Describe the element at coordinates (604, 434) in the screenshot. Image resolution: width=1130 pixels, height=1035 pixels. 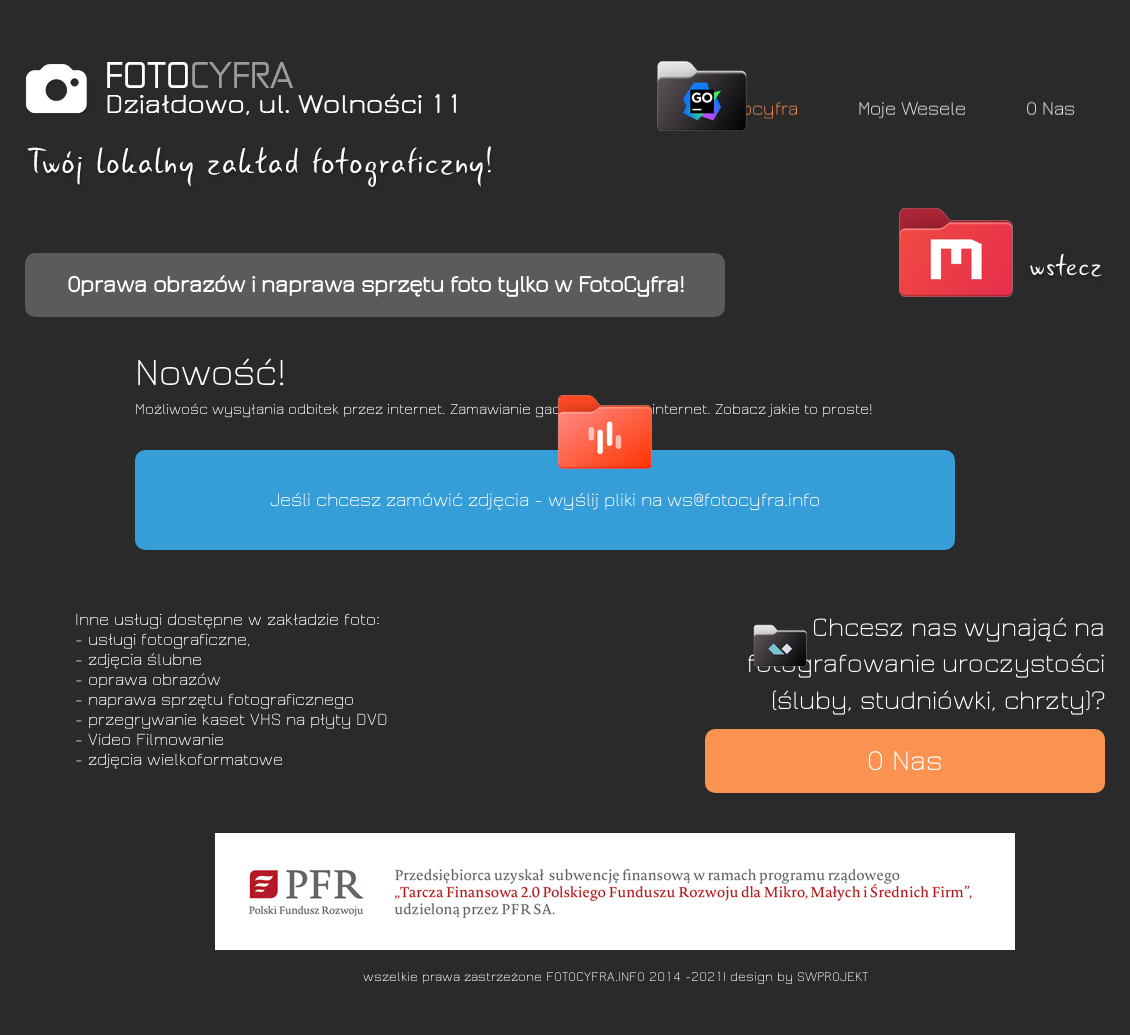
I see `open Wondershare EdrawInfo project files` at that location.